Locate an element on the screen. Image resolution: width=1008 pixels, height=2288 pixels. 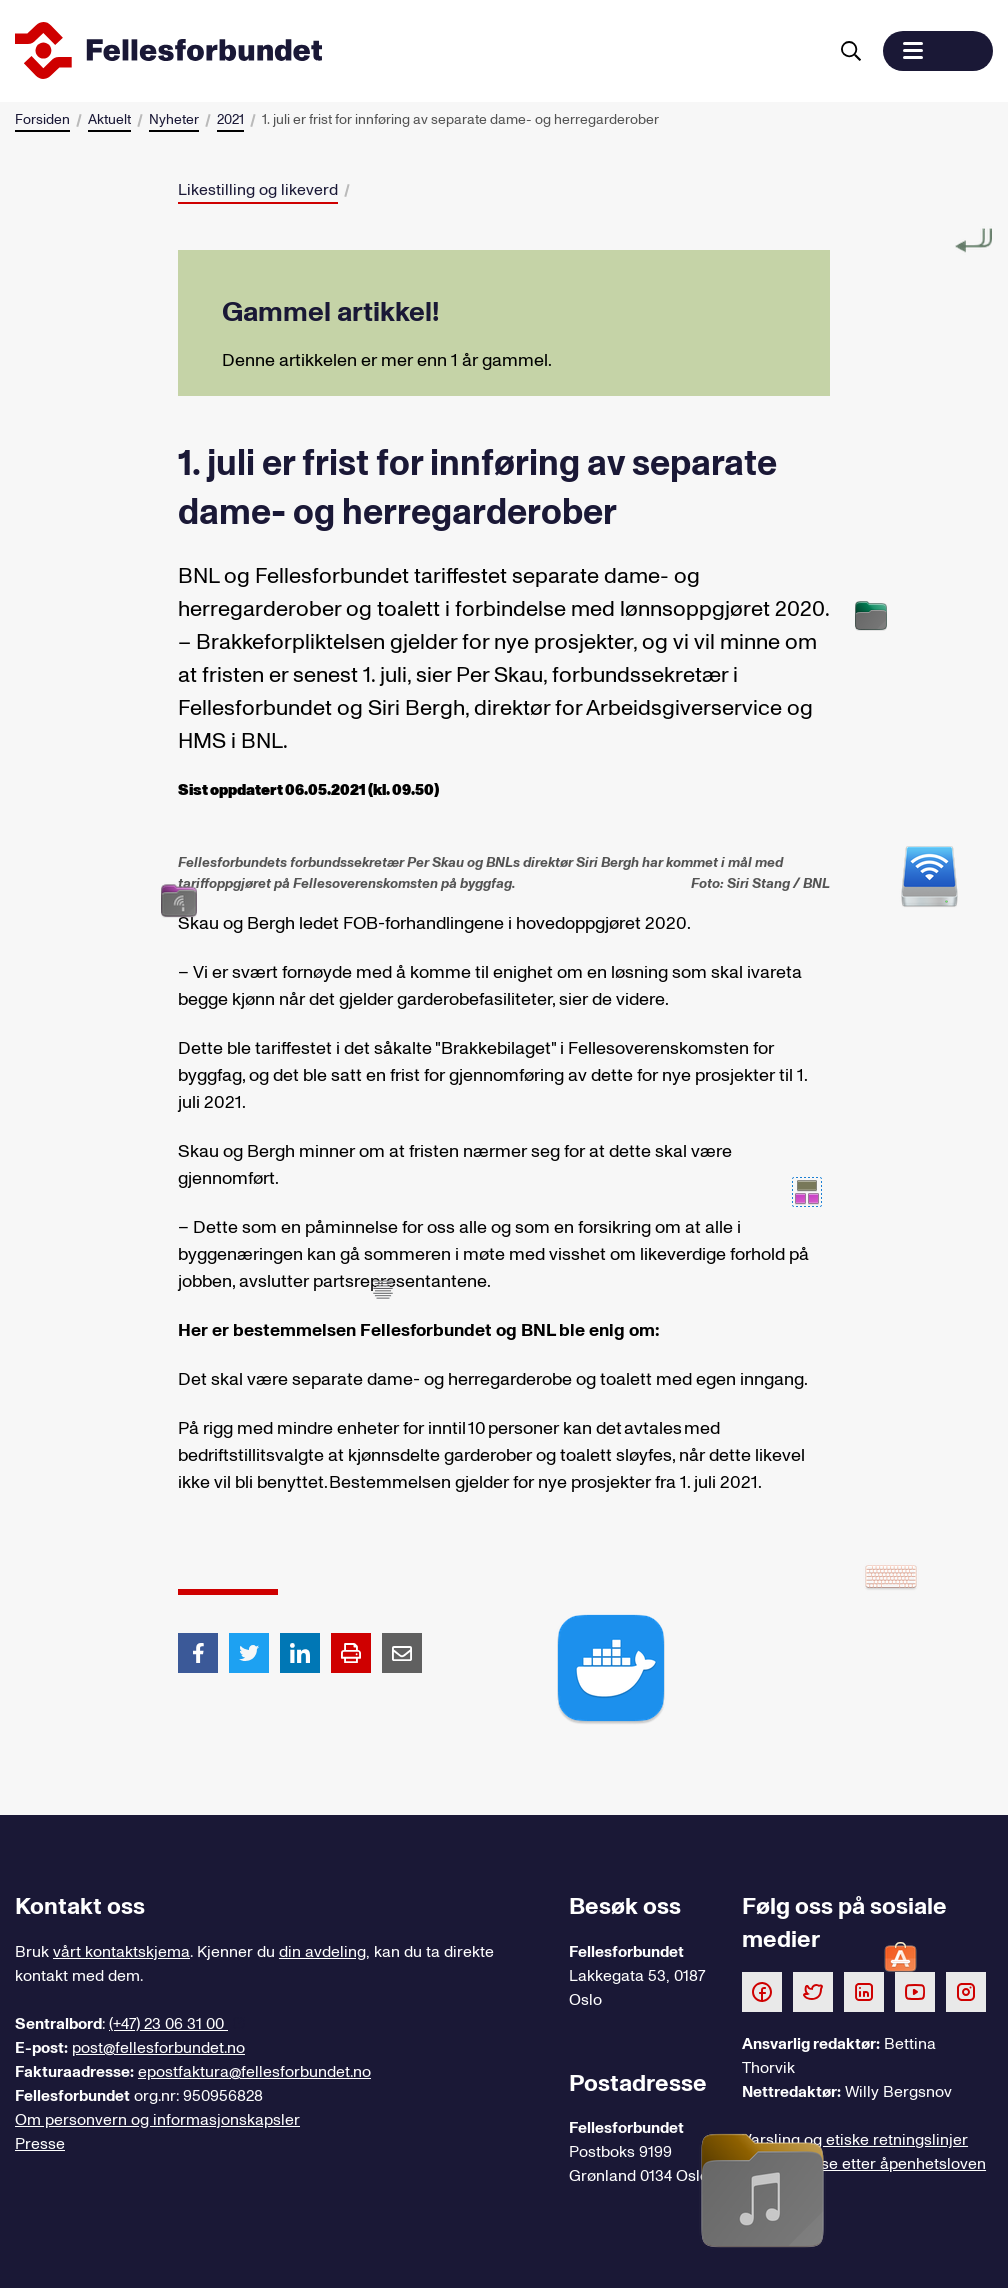
reply to all recipients of an email is located at coordinates (973, 238).